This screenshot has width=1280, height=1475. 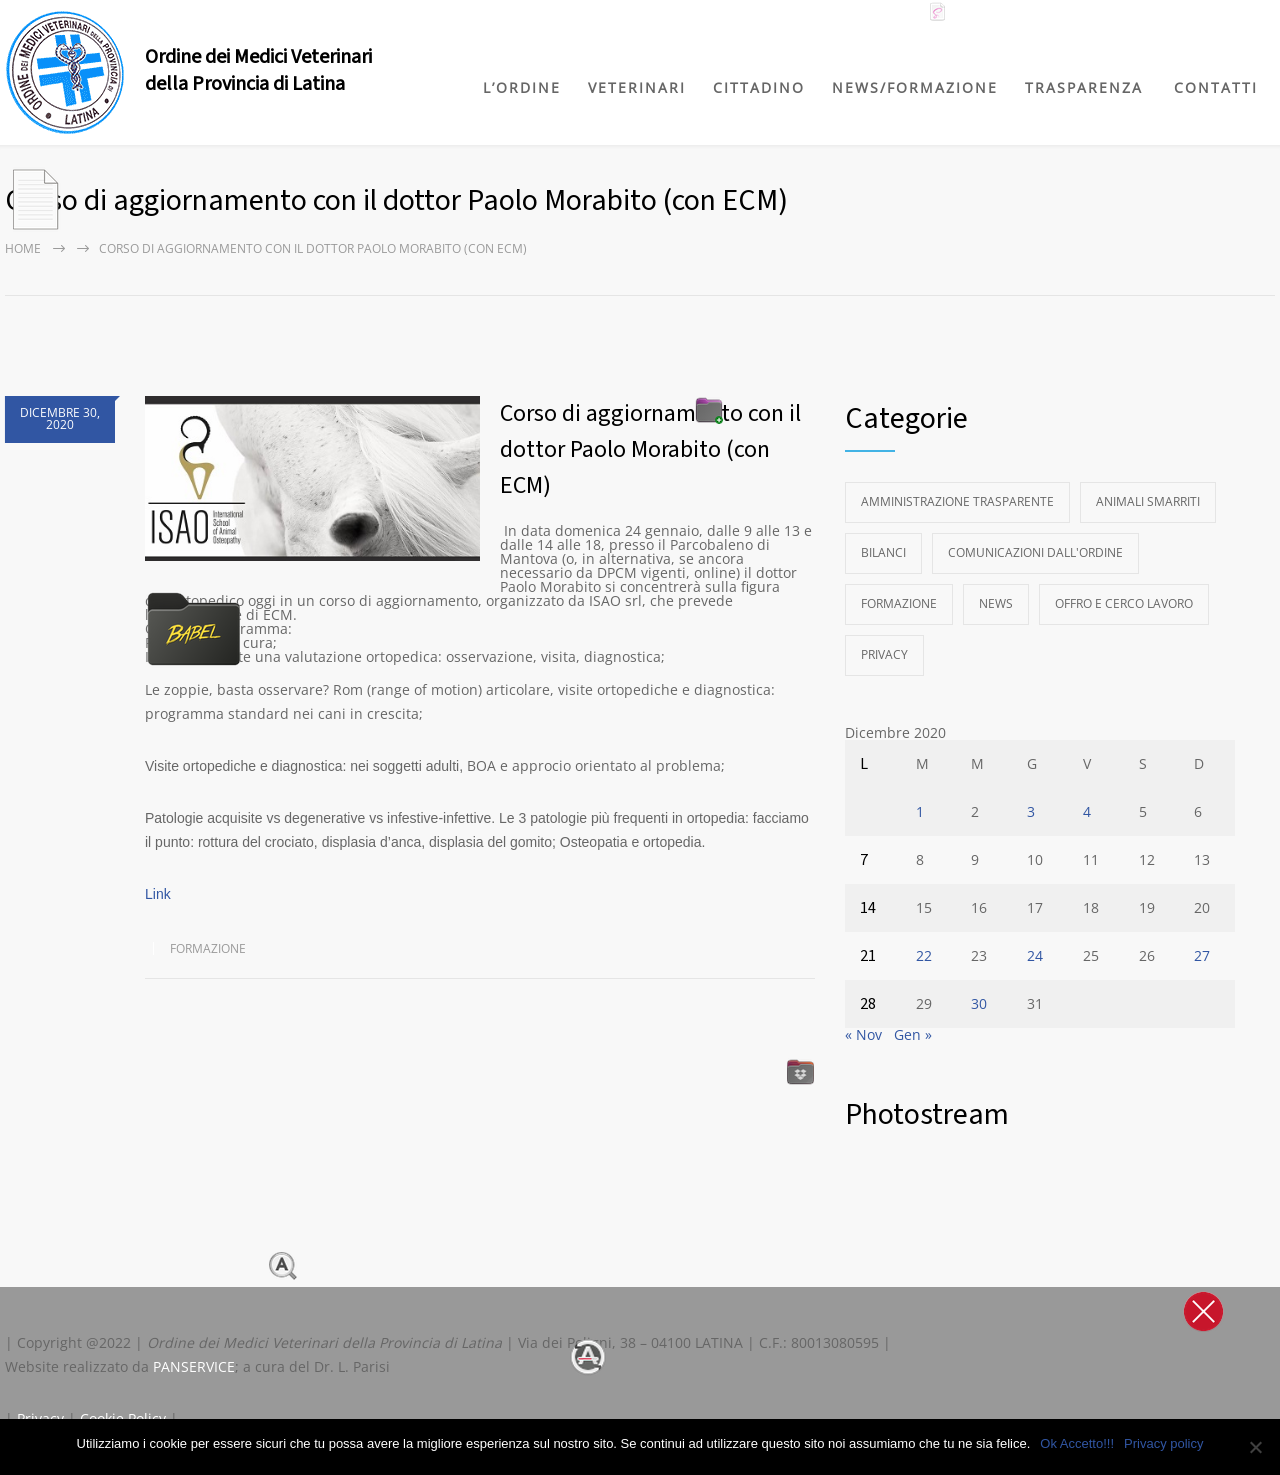 I want to click on create a new folder, so click(x=709, y=410).